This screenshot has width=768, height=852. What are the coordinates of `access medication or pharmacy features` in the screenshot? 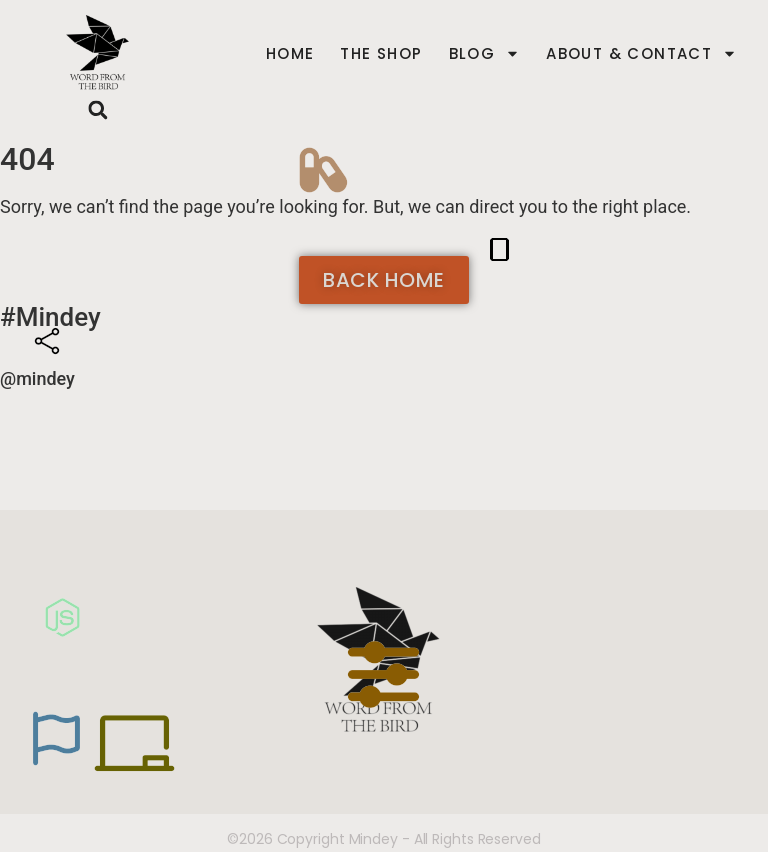 It's located at (322, 170).